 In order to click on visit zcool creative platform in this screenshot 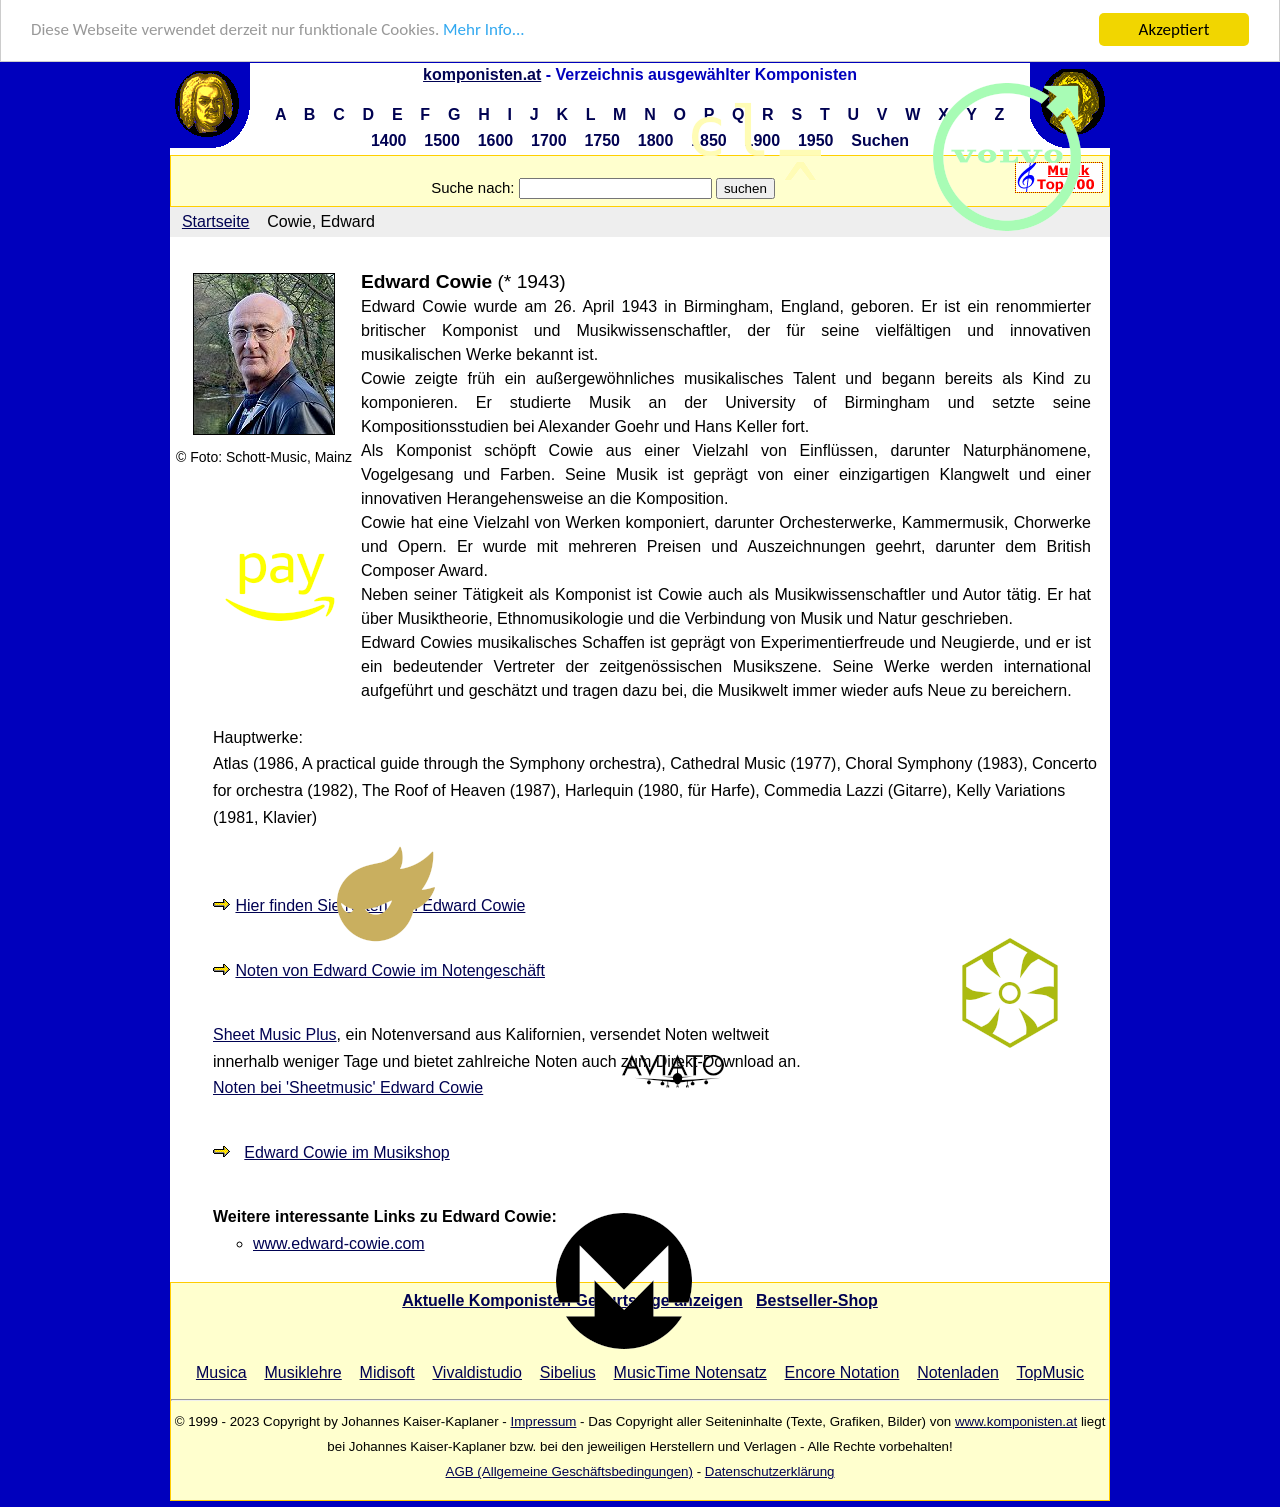, I will do `click(386, 894)`.